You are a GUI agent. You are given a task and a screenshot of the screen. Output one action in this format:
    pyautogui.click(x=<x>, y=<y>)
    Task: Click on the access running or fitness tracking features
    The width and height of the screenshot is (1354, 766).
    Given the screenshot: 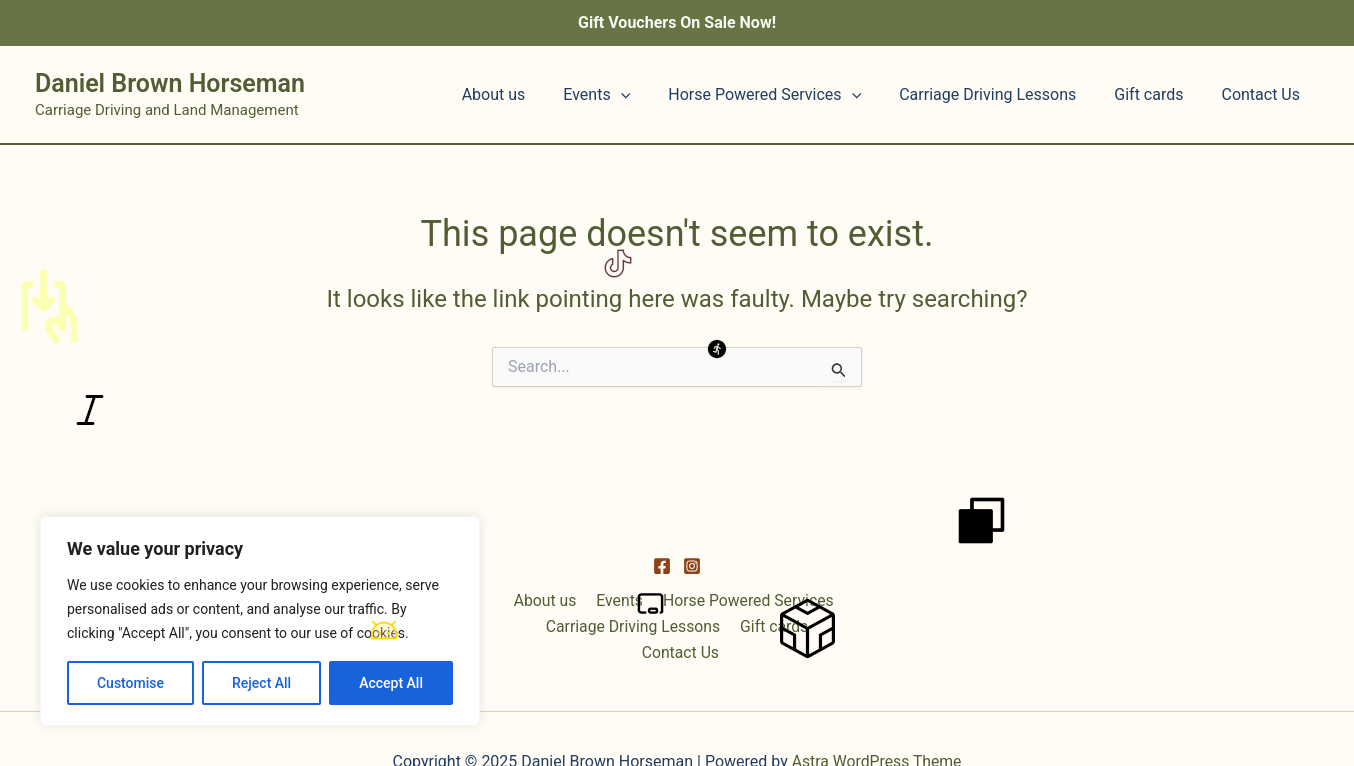 What is the action you would take?
    pyautogui.click(x=717, y=349)
    